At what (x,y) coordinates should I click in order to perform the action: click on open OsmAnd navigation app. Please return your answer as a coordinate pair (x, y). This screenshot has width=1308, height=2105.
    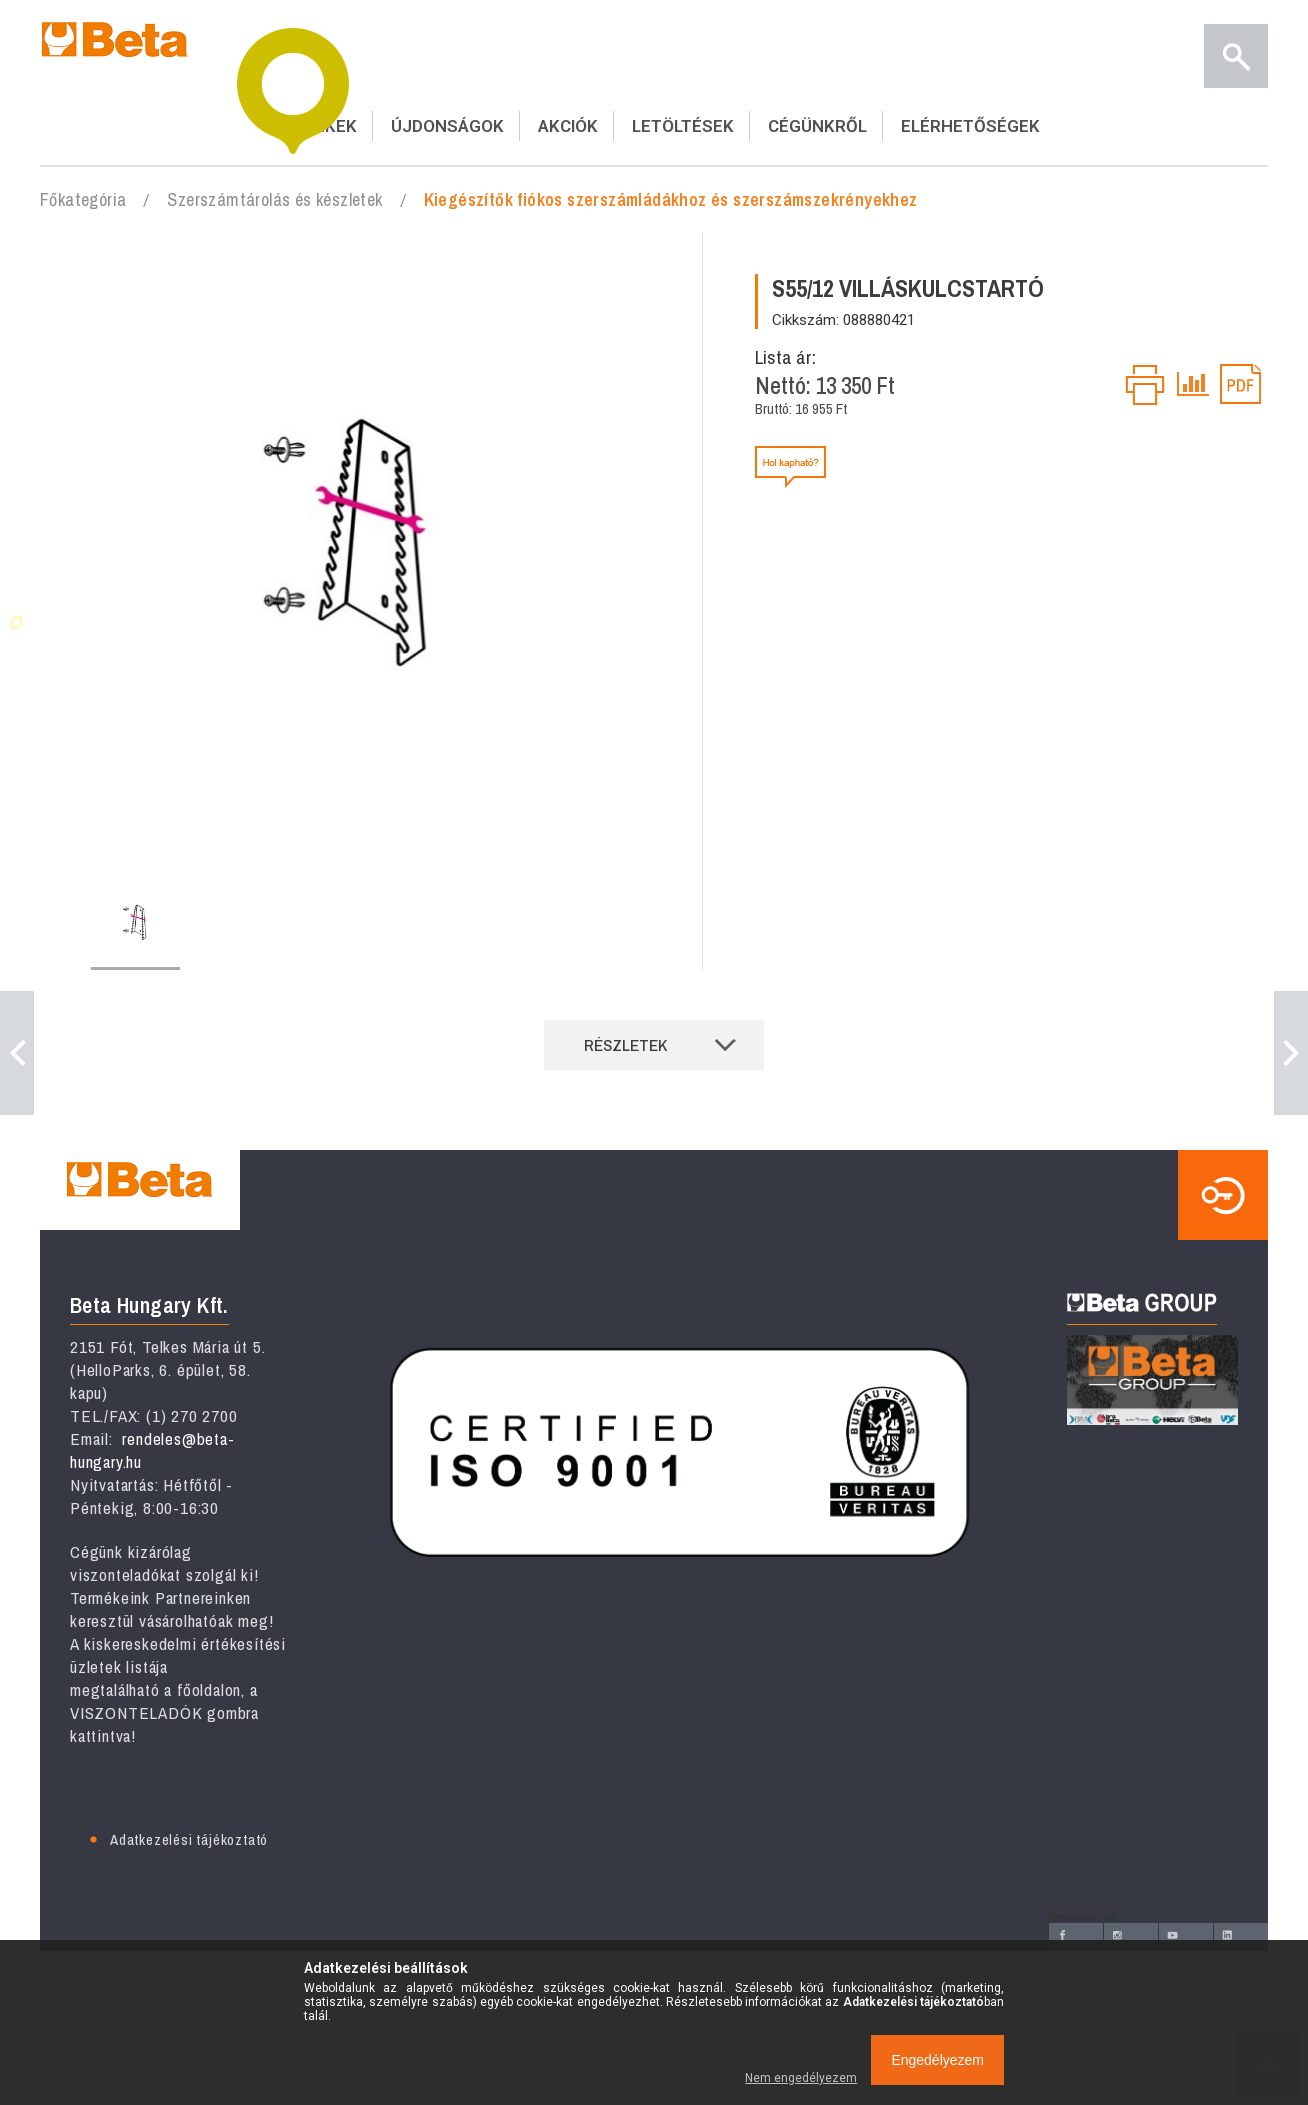
    Looking at the image, I should click on (293, 91).